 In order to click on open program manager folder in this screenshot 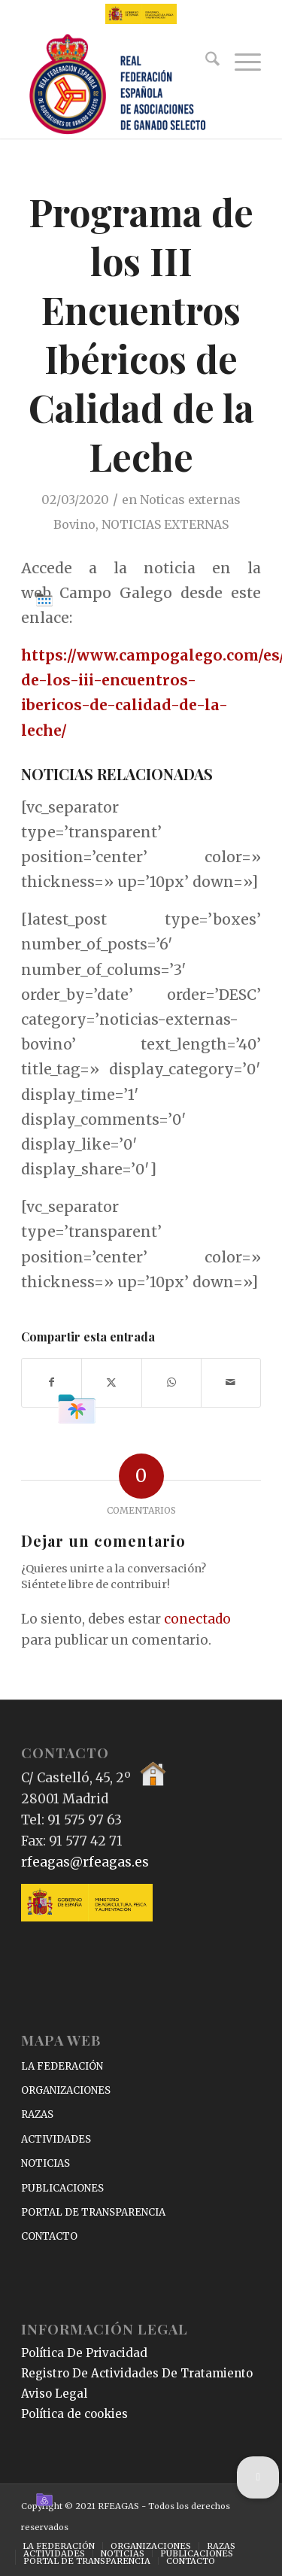, I will do `click(44, 600)`.